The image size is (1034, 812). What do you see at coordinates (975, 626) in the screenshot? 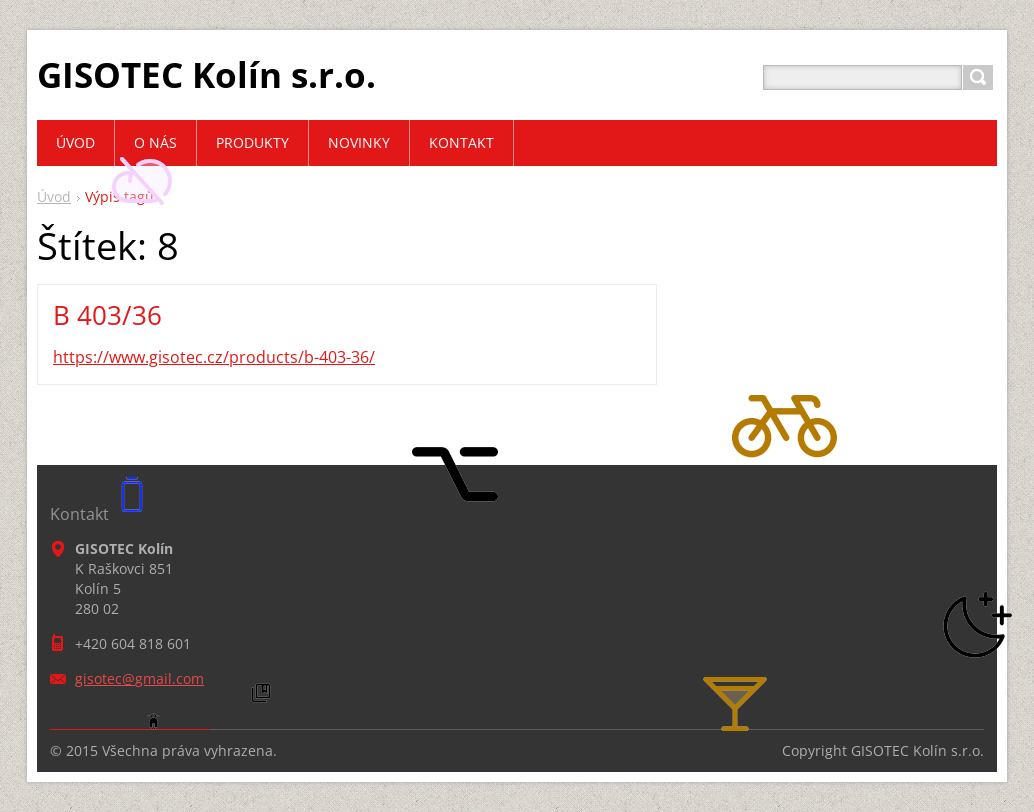
I see `toggle dark mode or night theme` at bounding box center [975, 626].